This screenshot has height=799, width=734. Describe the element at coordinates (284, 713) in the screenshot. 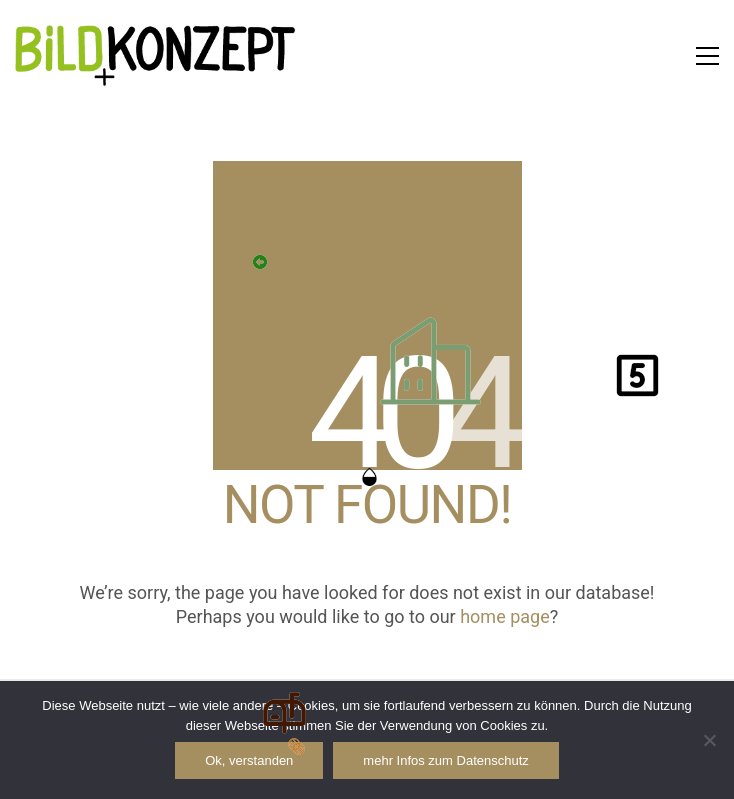

I see `access your mailbox or inbox` at that location.